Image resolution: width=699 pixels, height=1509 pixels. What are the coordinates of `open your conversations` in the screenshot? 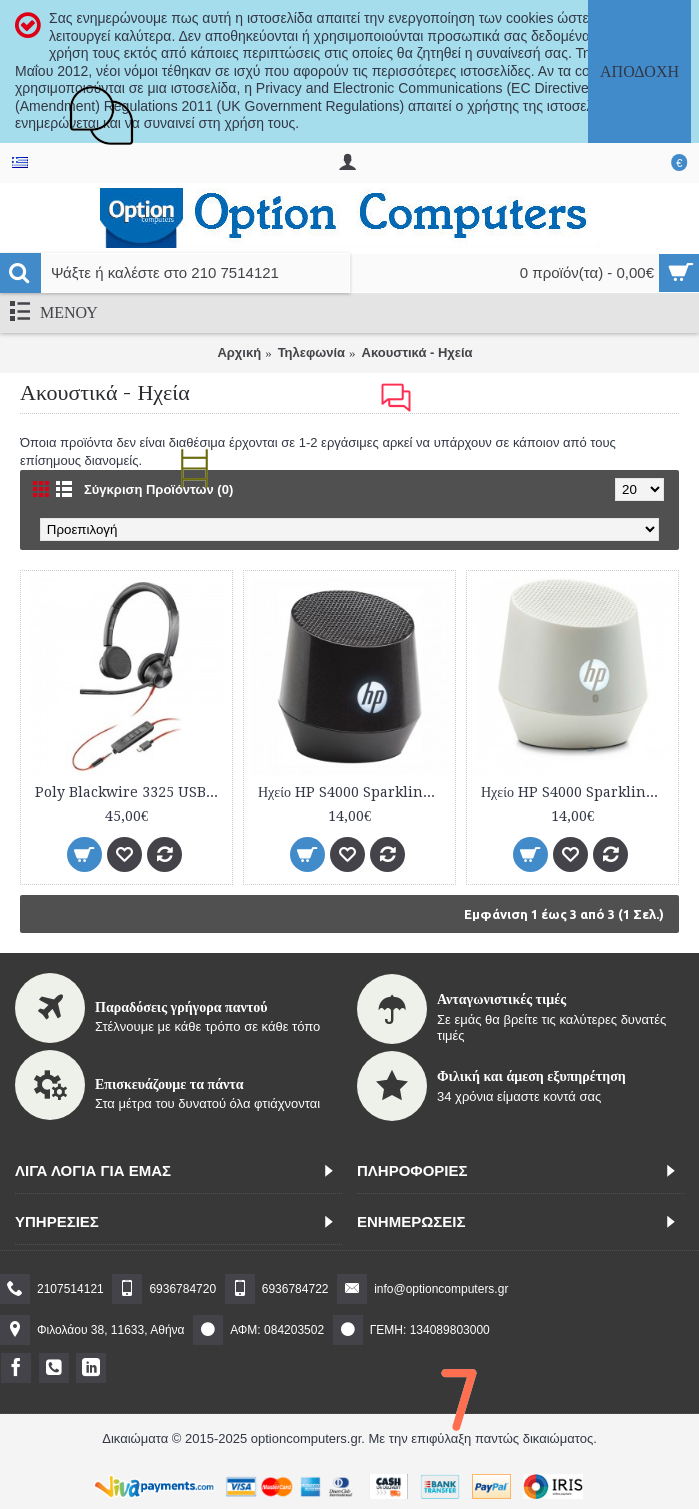 It's located at (396, 397).